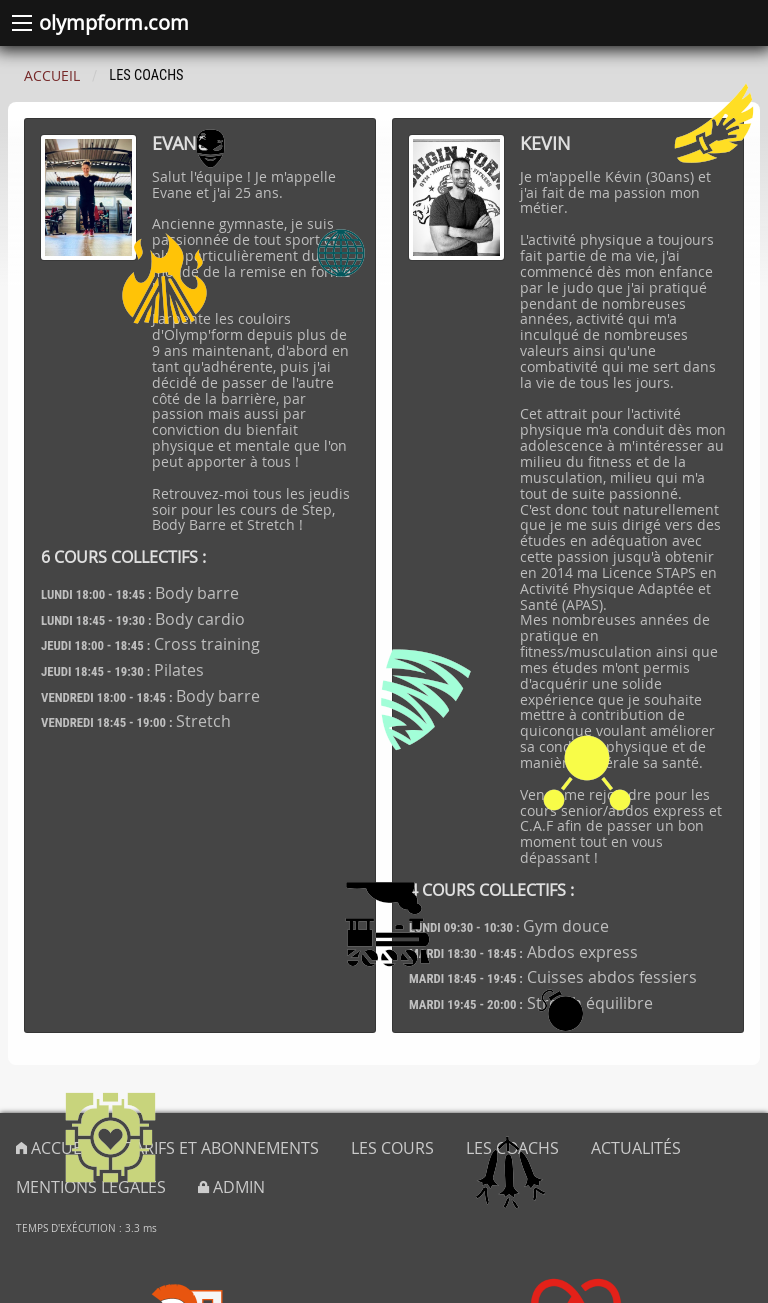  I want to click on mythical or fantasy character ability, so click(714, 123).